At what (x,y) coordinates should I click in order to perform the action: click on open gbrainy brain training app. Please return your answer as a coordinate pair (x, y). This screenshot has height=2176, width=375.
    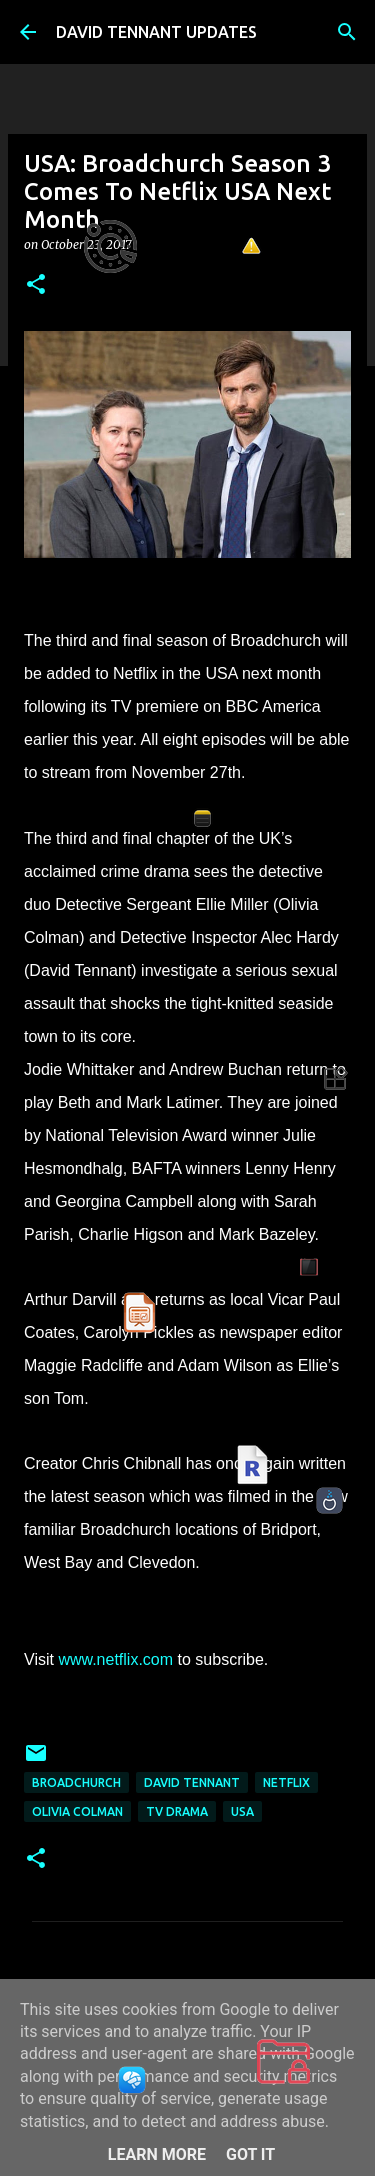
    Looking at the image, I should click on (132, 2080).